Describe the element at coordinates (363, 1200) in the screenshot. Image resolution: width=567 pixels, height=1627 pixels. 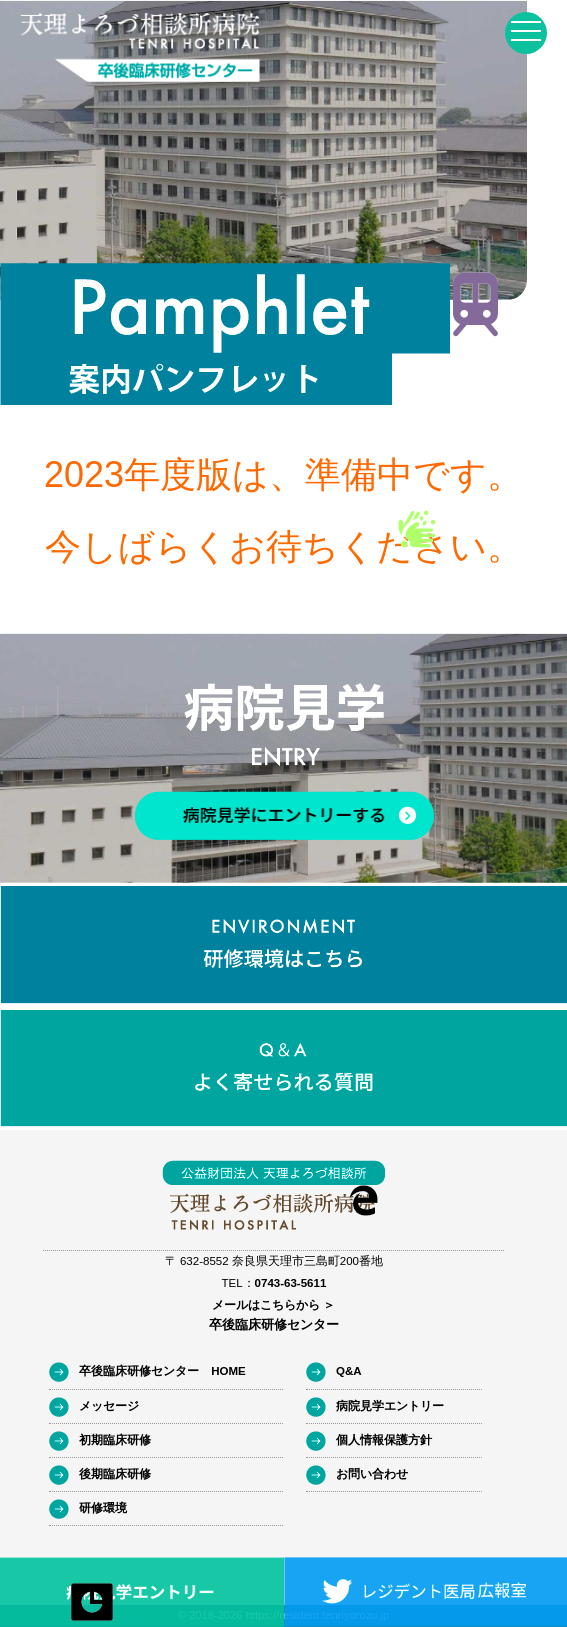
I see `open microsoft edge legacy browser` at that location.